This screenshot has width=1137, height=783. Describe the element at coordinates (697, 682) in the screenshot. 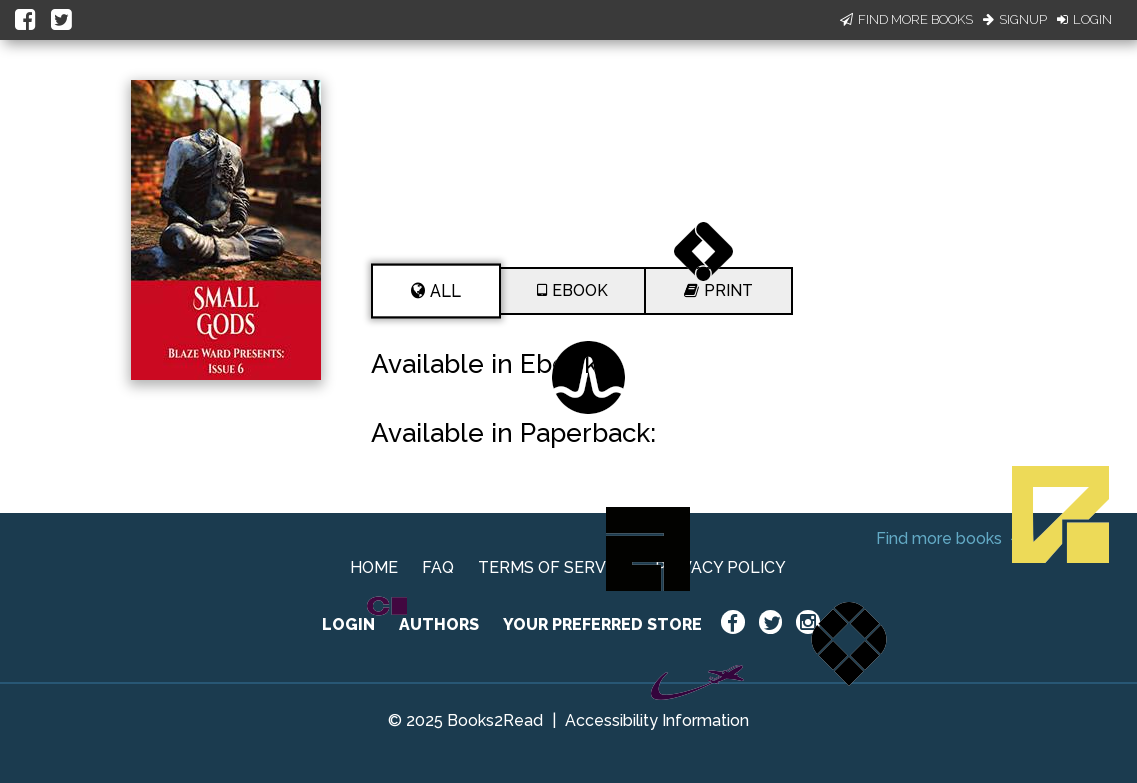

I see `visit the Norwegian Air website` at that location.